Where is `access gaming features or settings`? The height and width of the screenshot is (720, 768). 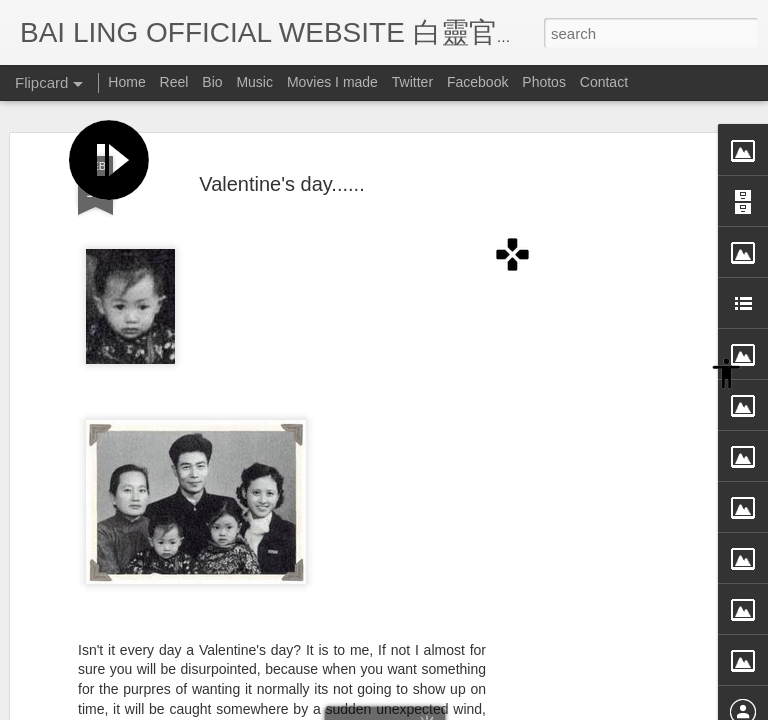 access gaming features or settings is located at coordinates (512, 254).